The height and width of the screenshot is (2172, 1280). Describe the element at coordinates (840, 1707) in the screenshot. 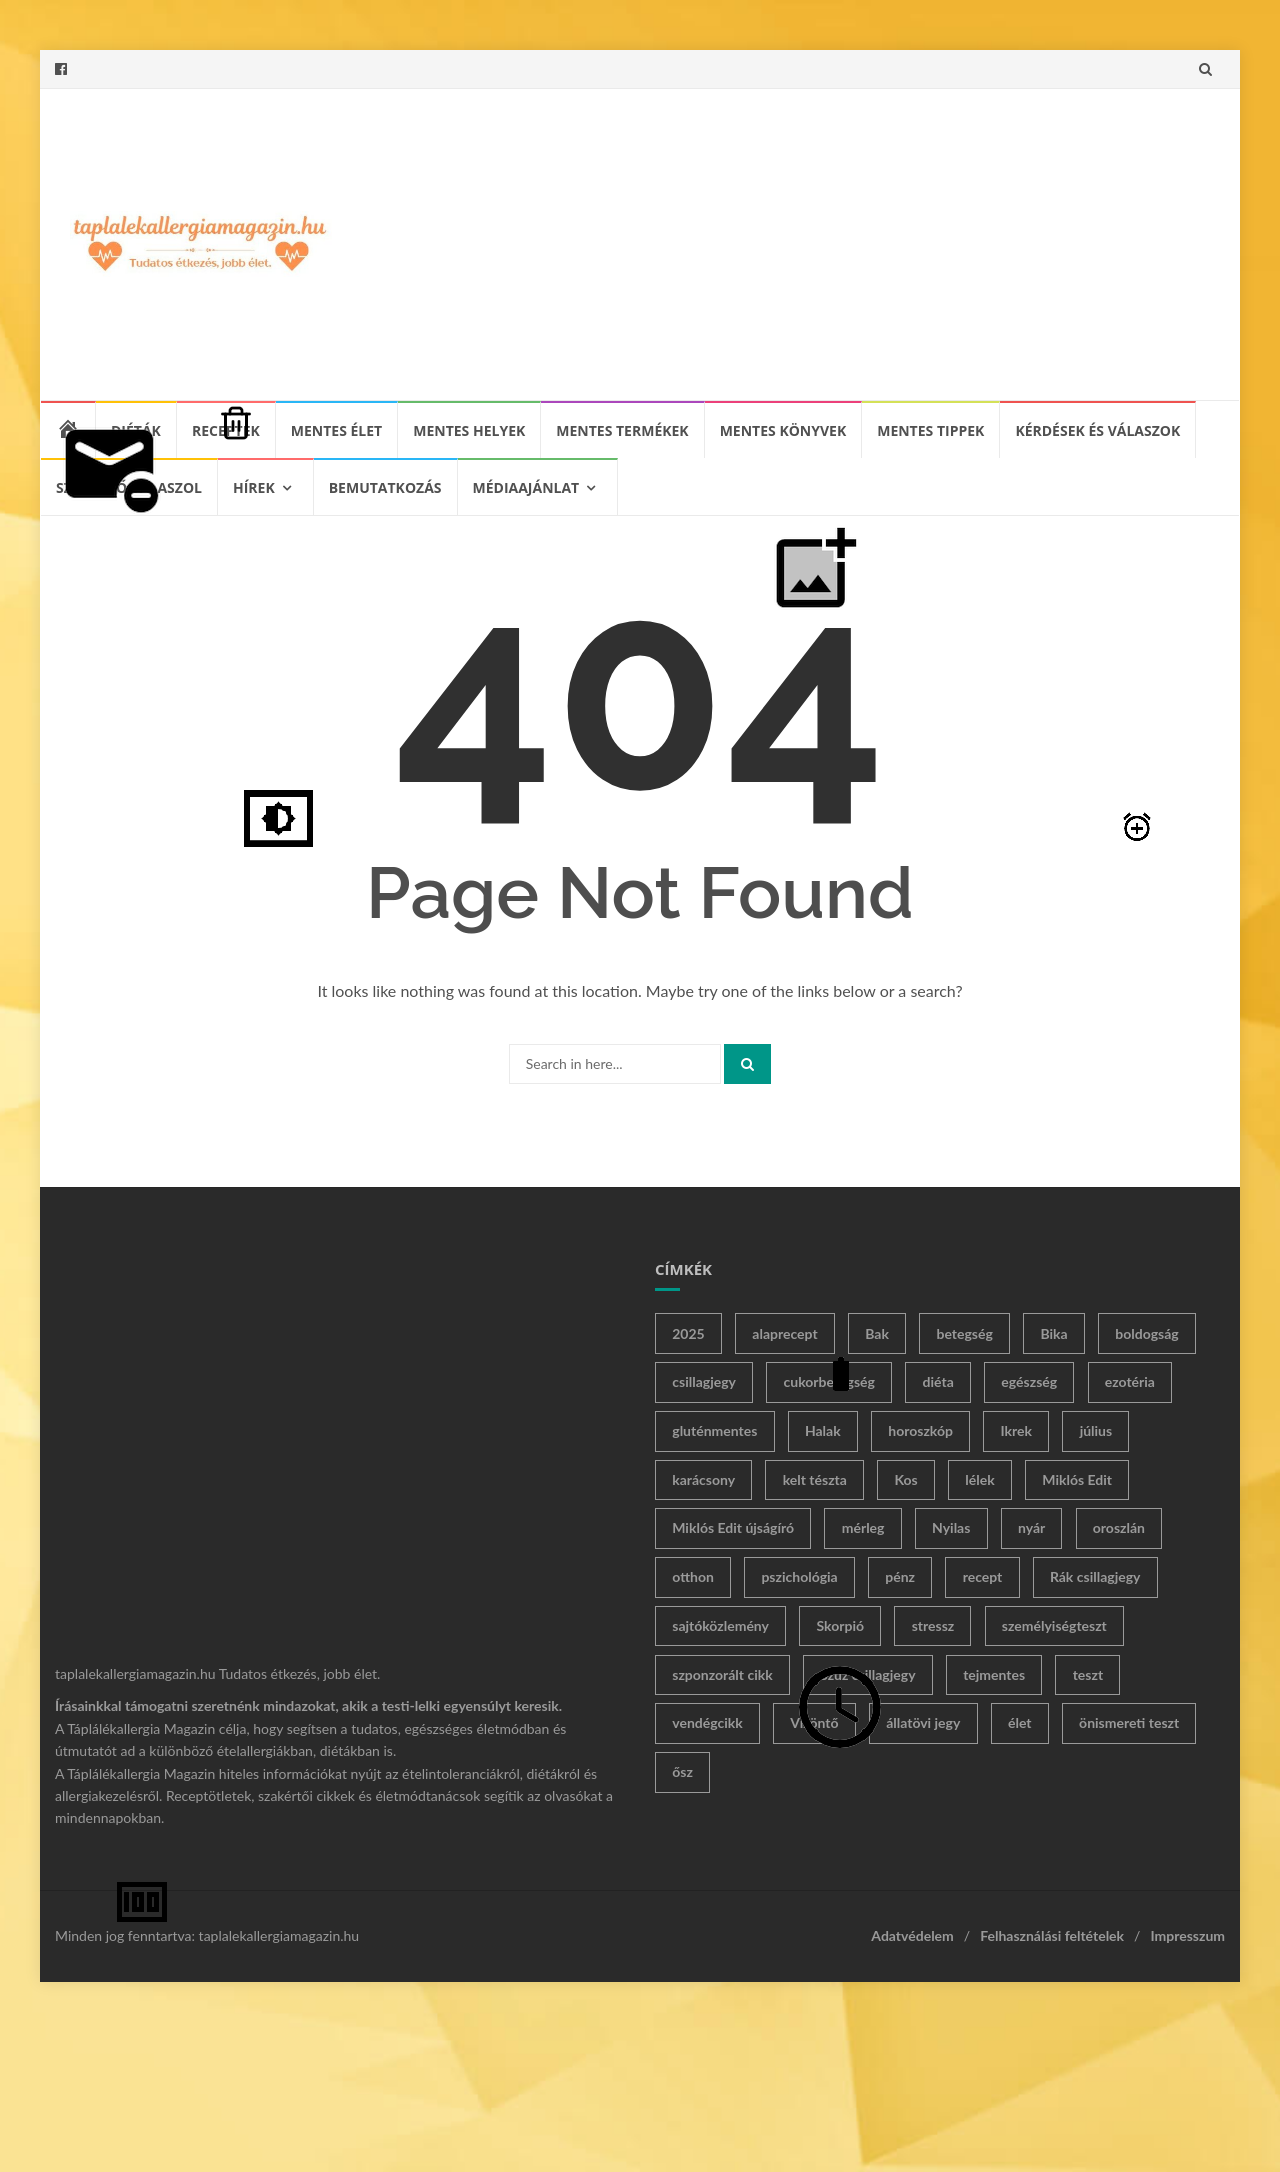

I see `view schedule or upcoming events` at that location.